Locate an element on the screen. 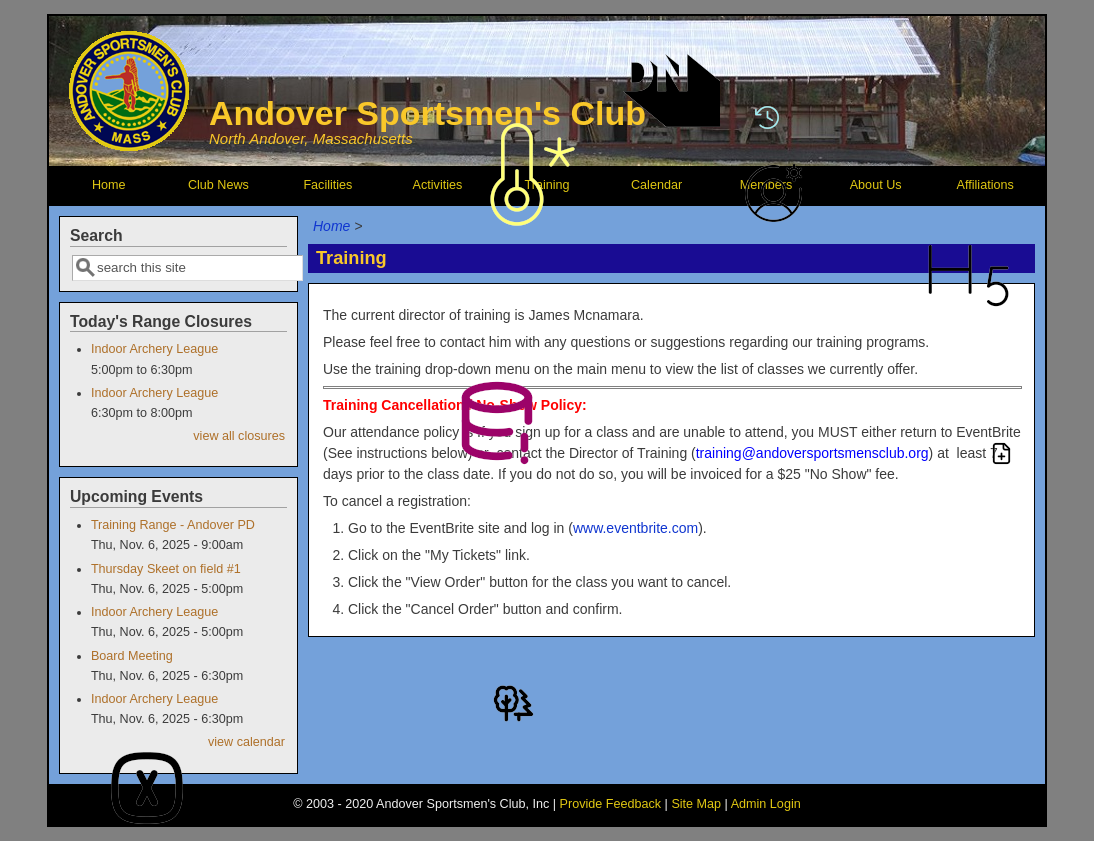 The height and width of the screenshot is (841, 1094). view parks or nature areas nearby is located at coordinates (513, 703).